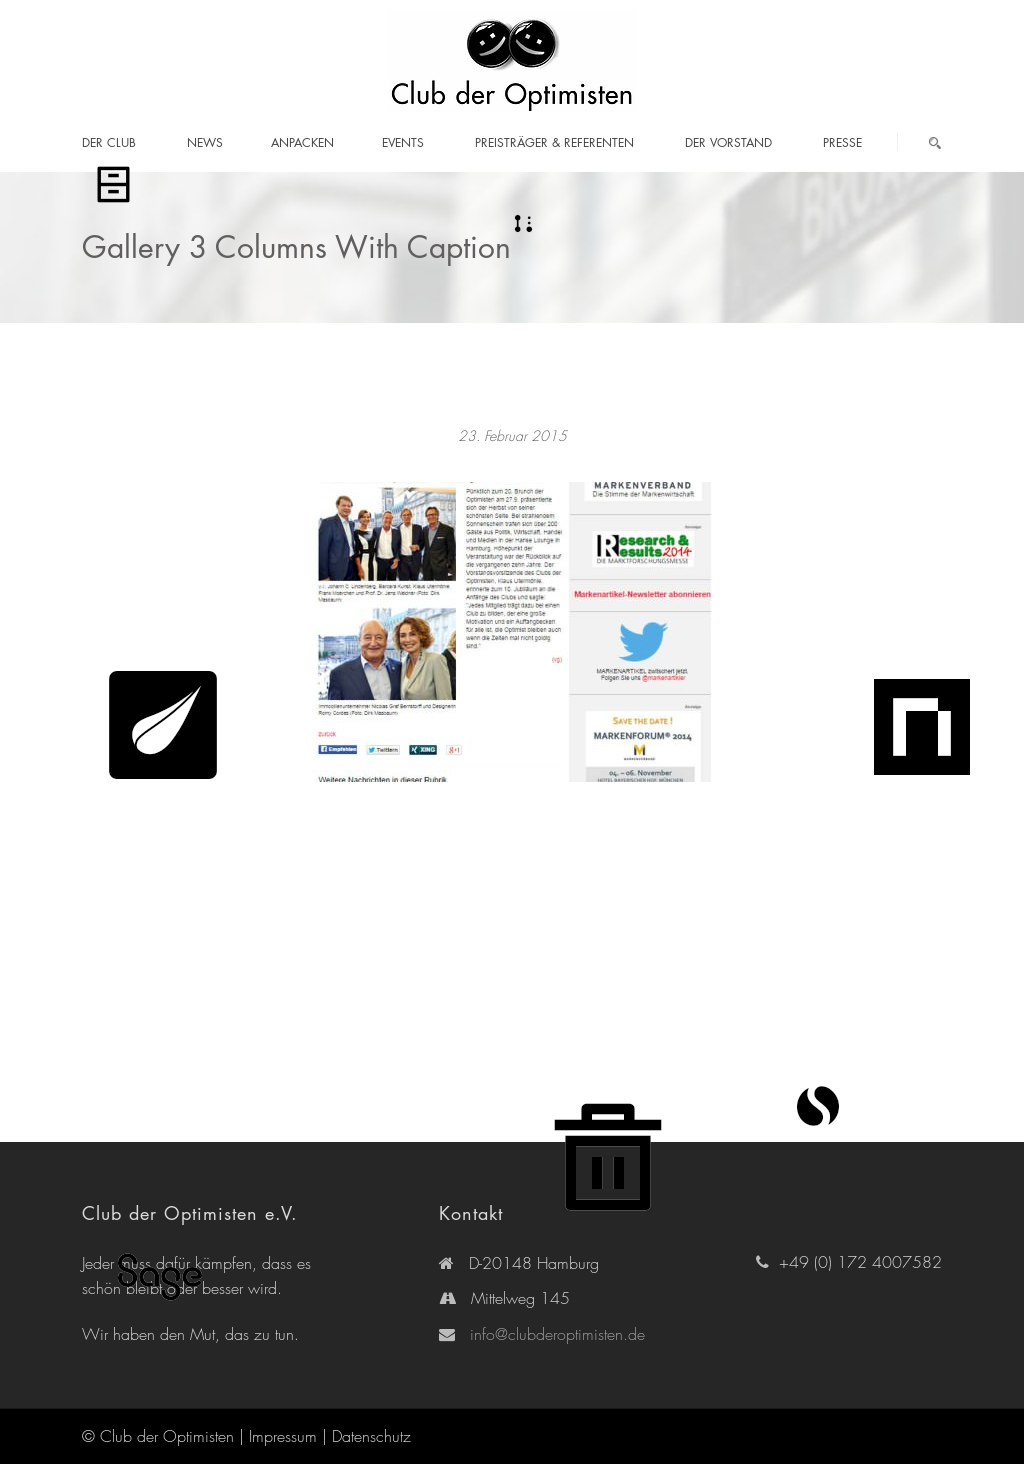 This screenshot has height=1464, width=1024. What do you see at coordinates (160, 1277) in the screenshot?
I see `sage software logo` at bounding box center [160, 1277].